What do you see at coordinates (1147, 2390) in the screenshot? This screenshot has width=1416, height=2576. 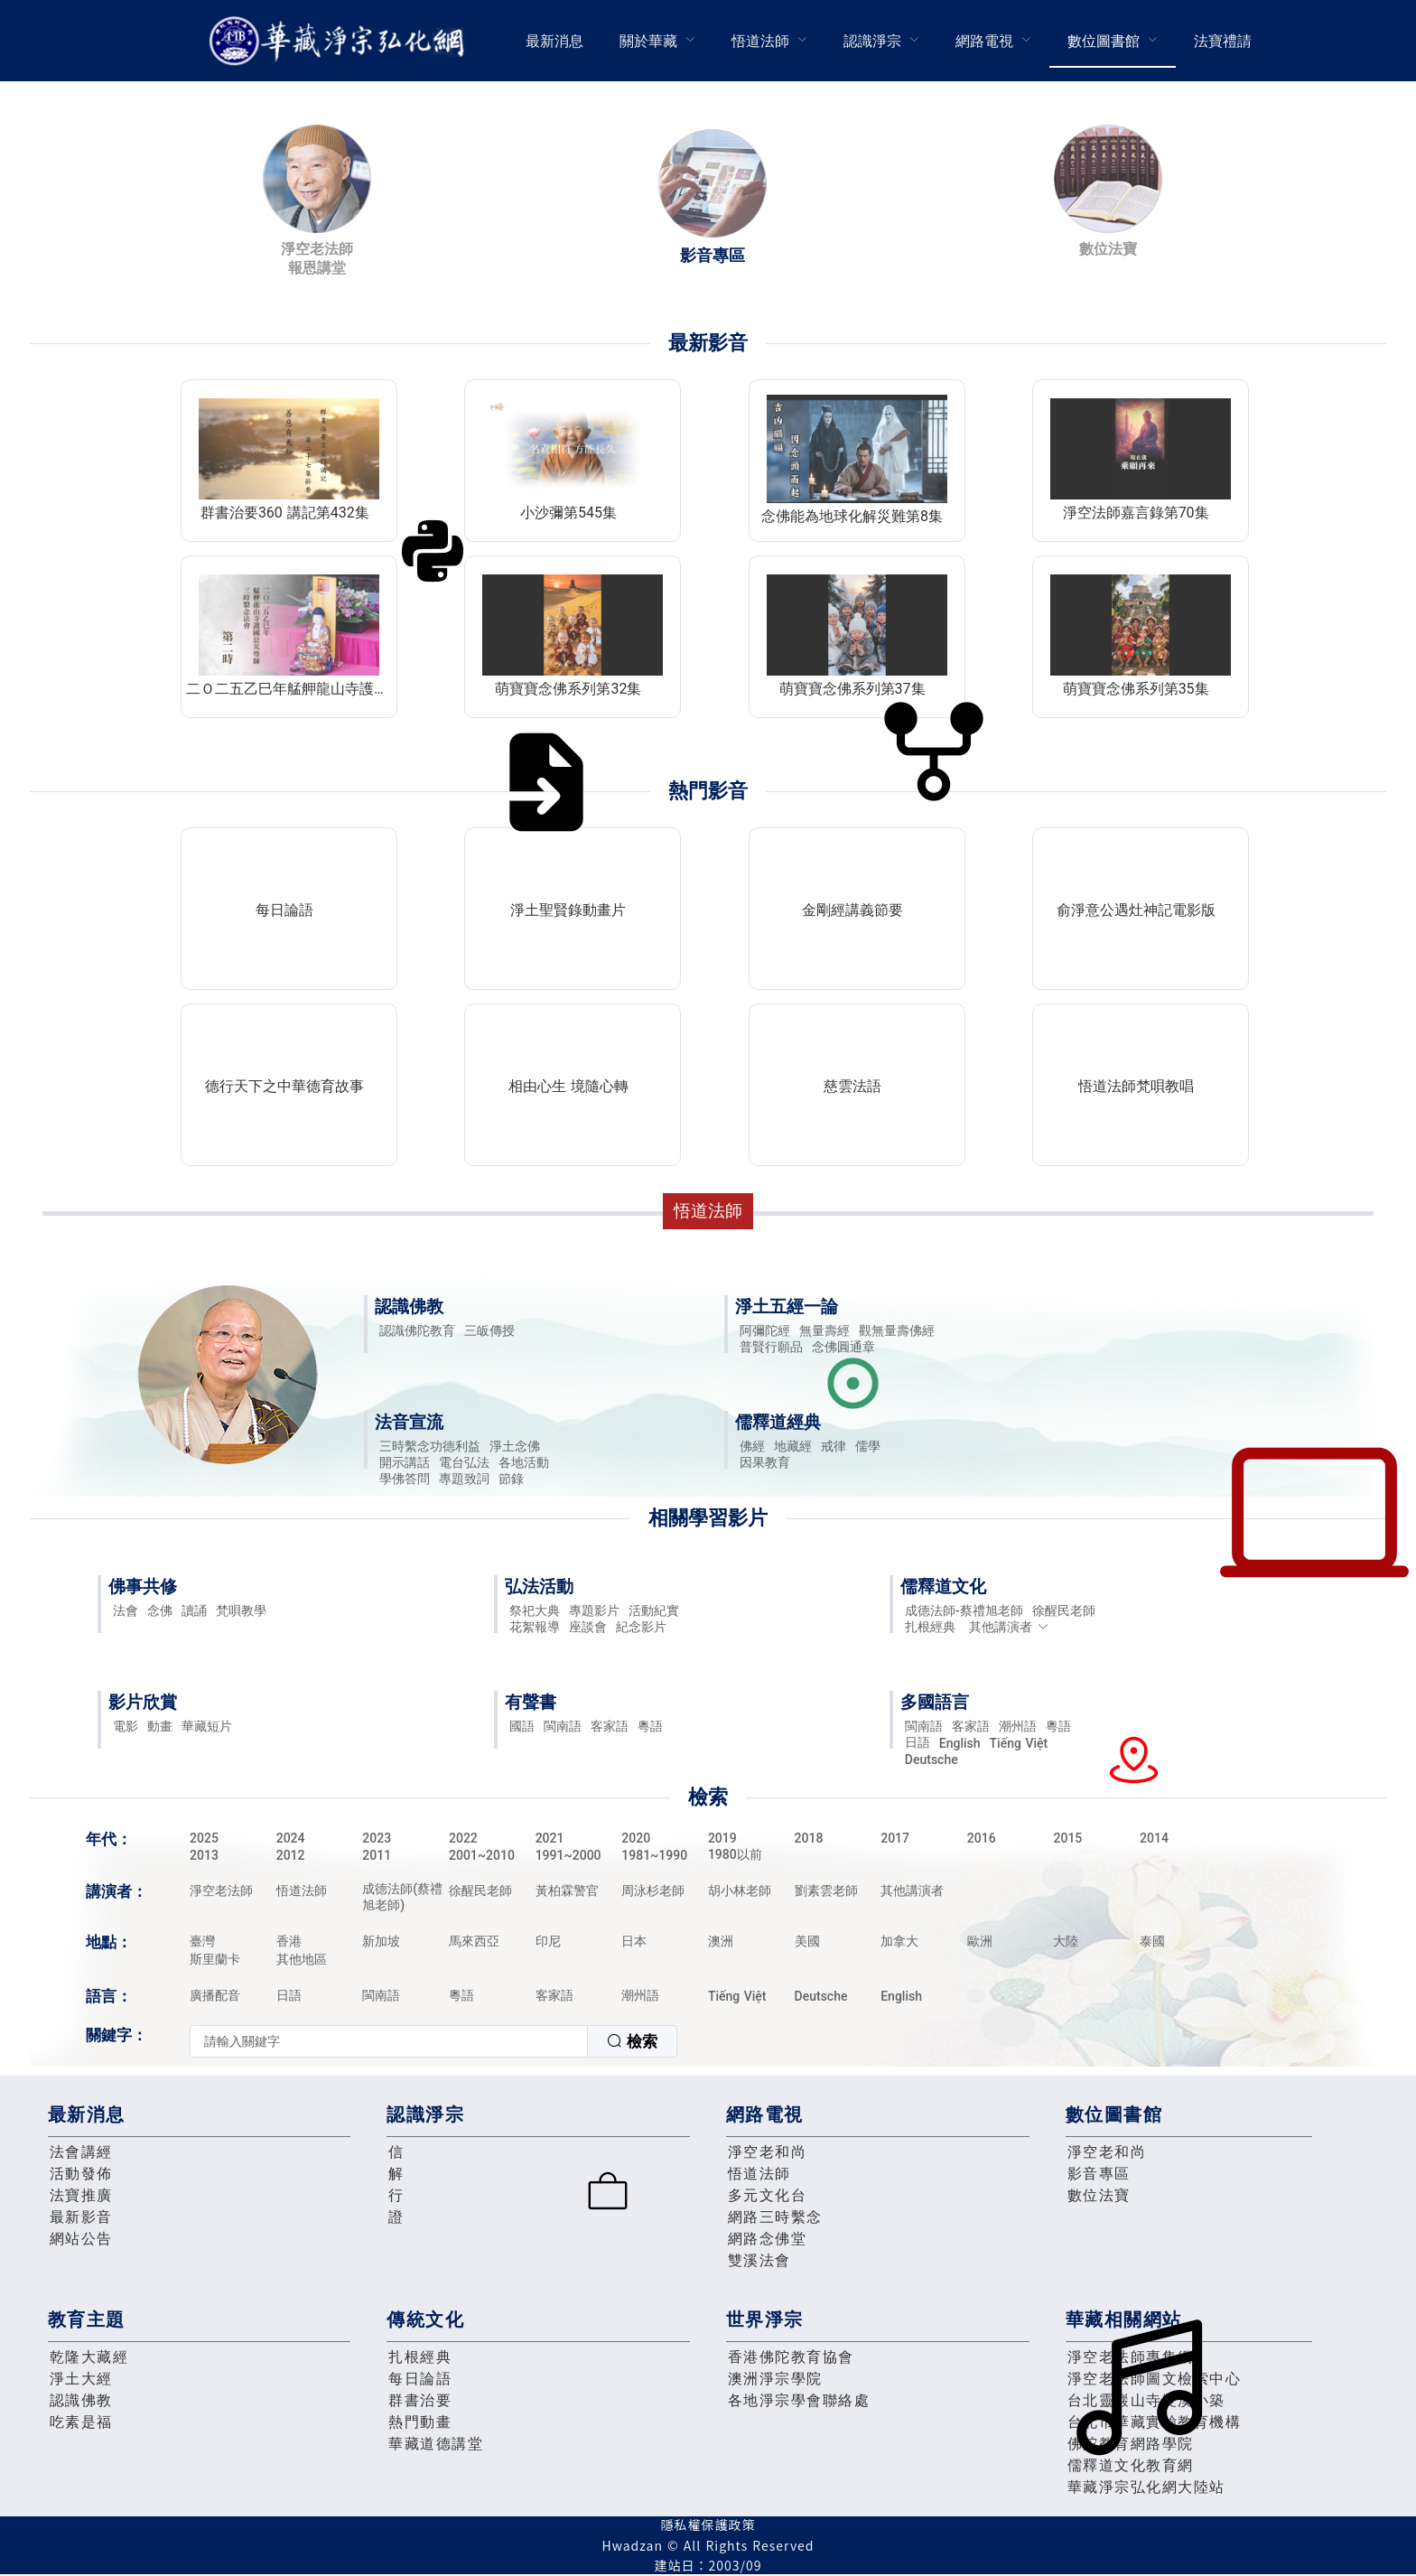 I see `access music library or player` at bounding box center [1147, 2390].